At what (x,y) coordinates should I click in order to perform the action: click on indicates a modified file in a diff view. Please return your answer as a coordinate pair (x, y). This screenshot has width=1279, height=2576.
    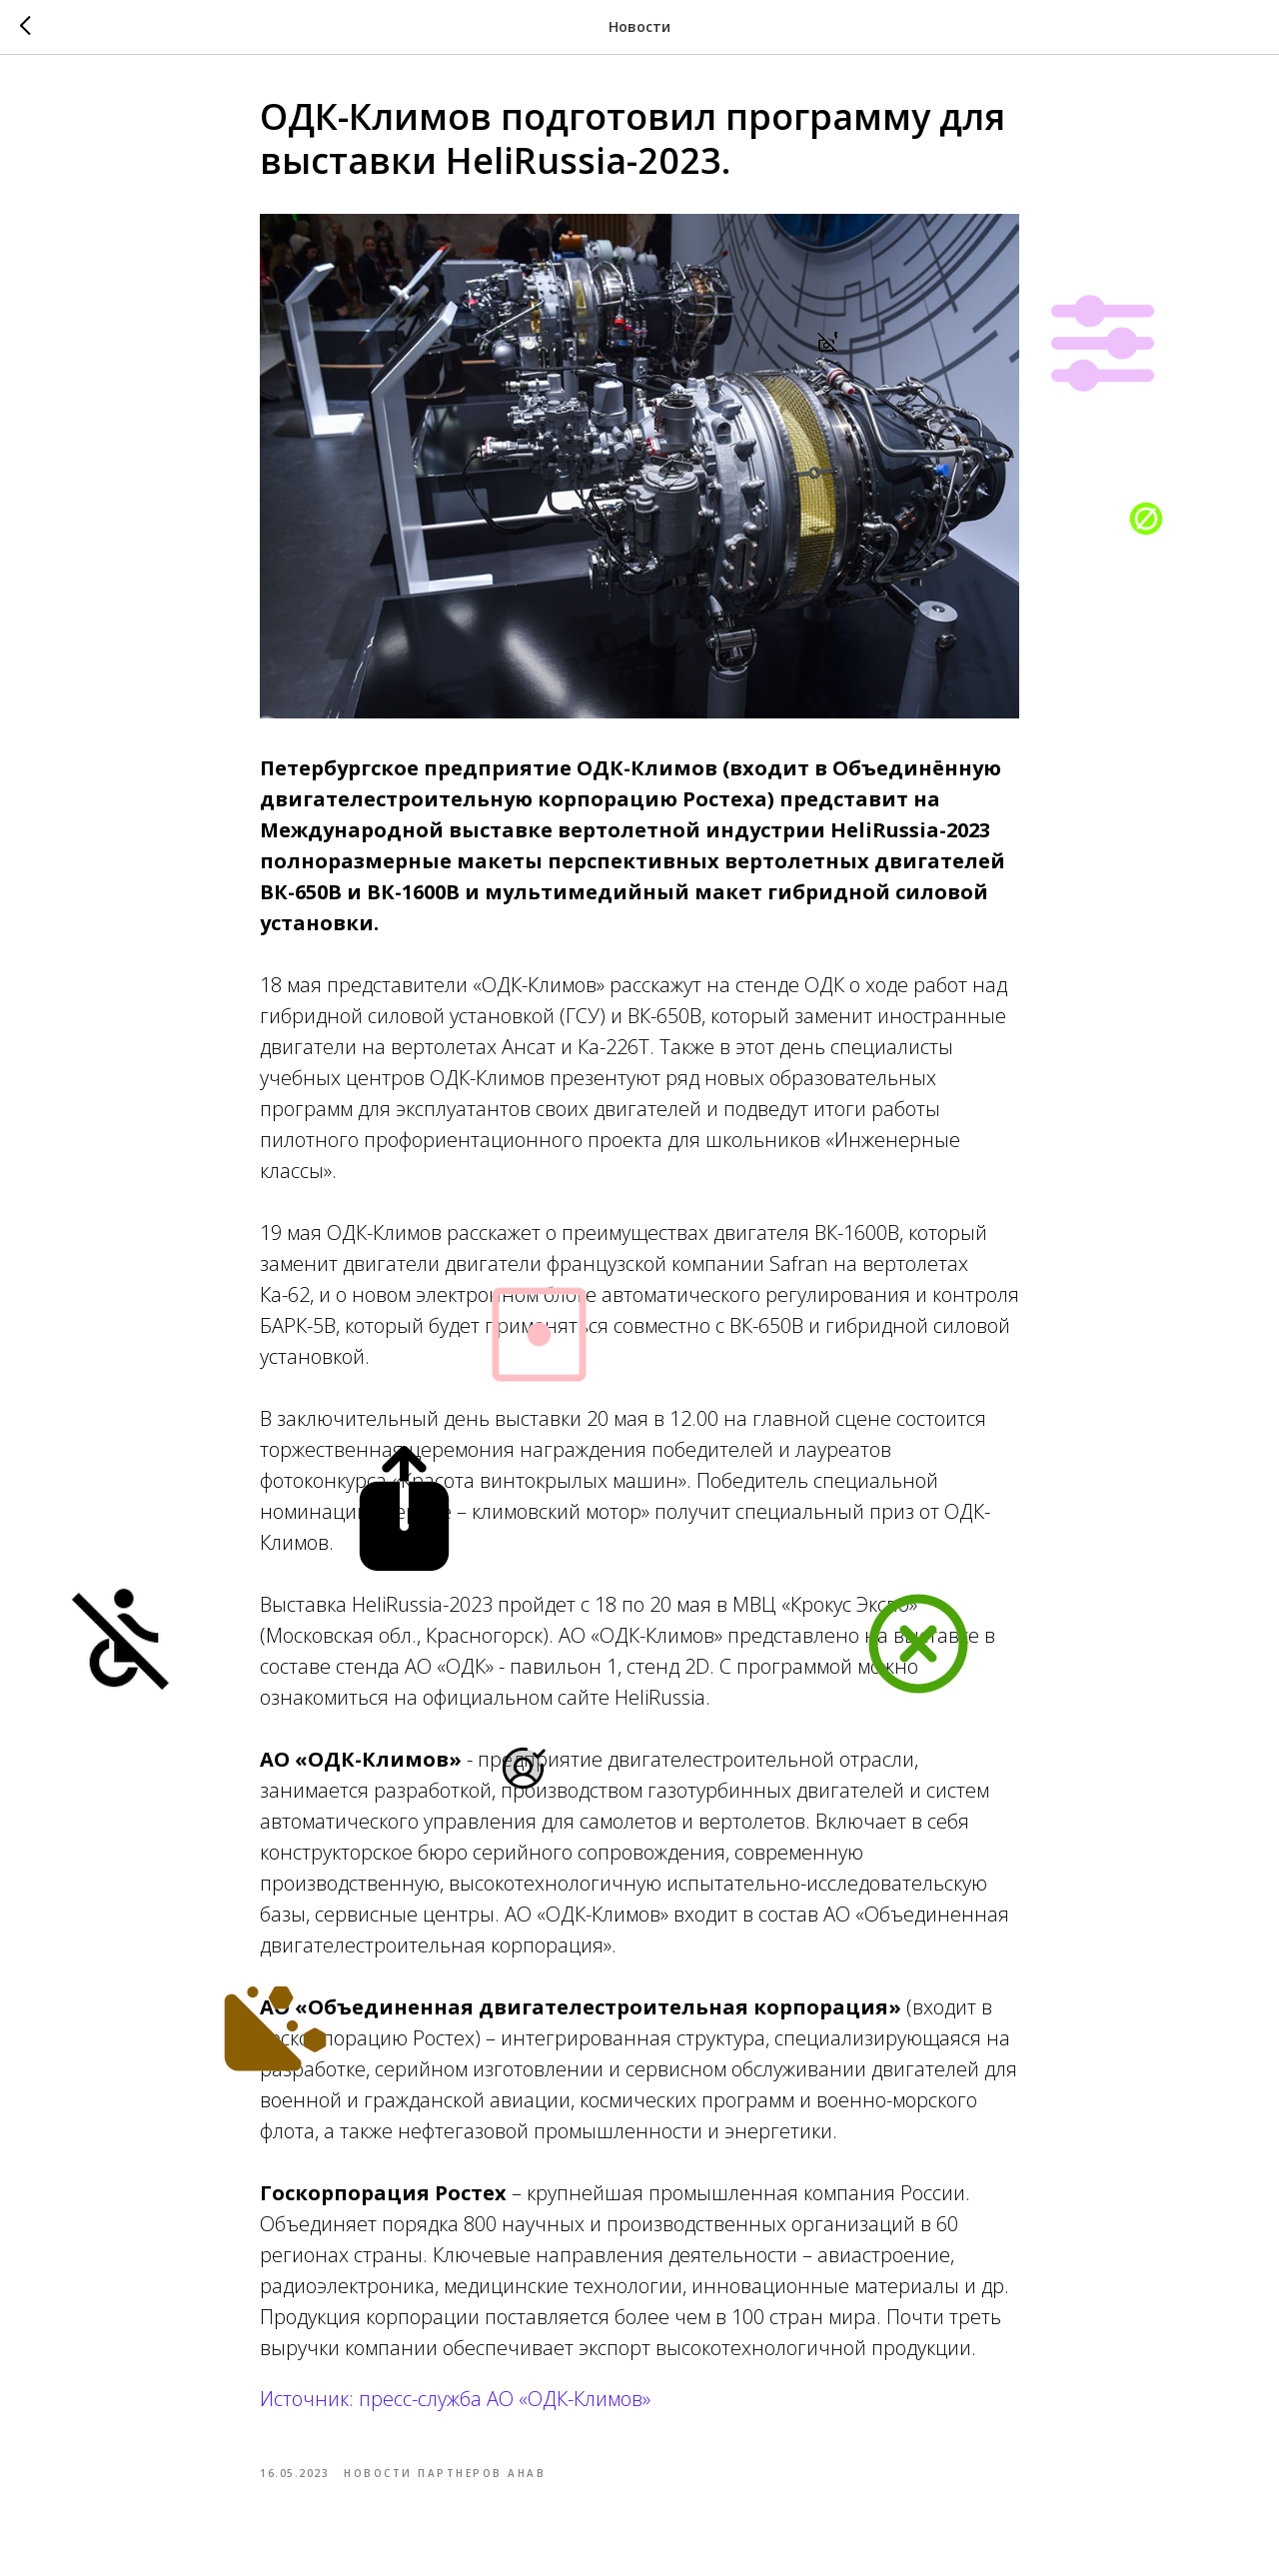
    Looking at the image, I should click on (539, 1334).